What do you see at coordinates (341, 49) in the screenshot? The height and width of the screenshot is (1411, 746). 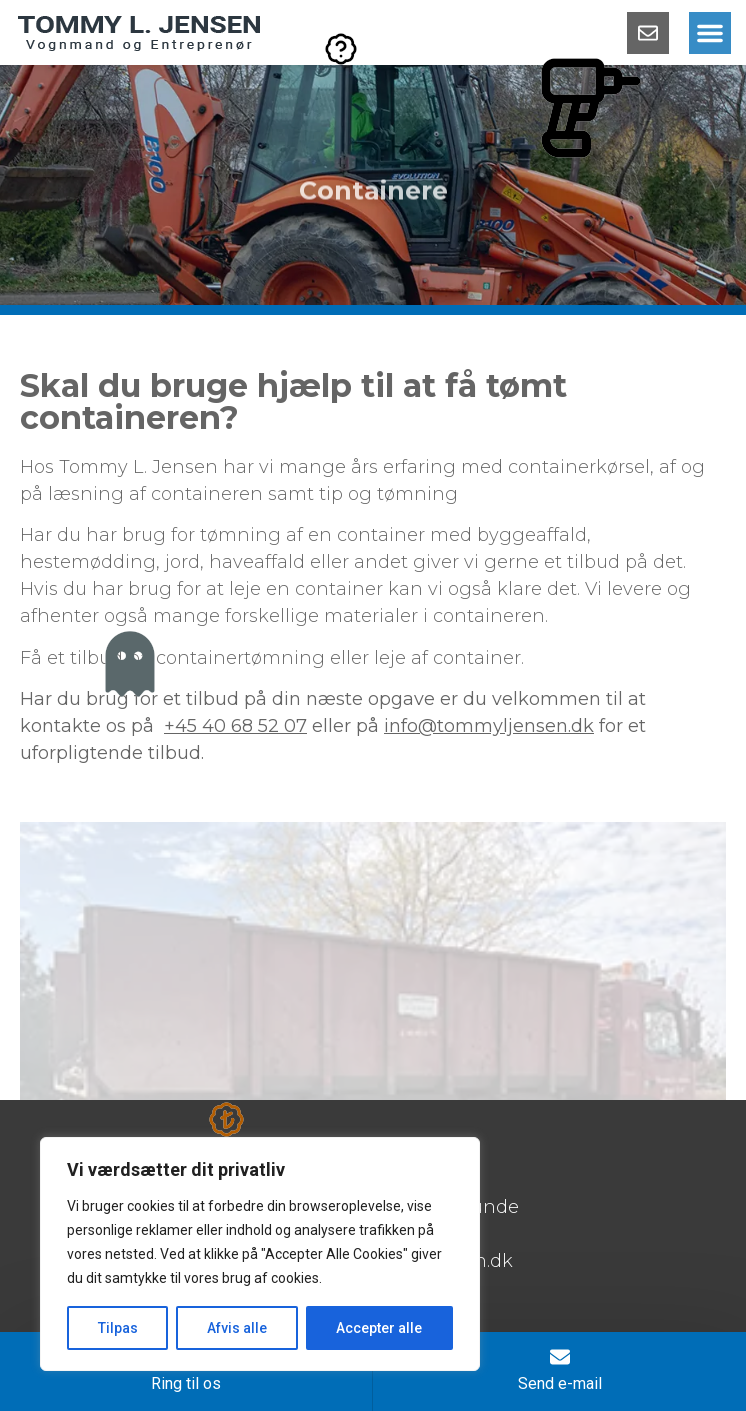 I see `access help or FAQ section` at bounding box center [341, 49].